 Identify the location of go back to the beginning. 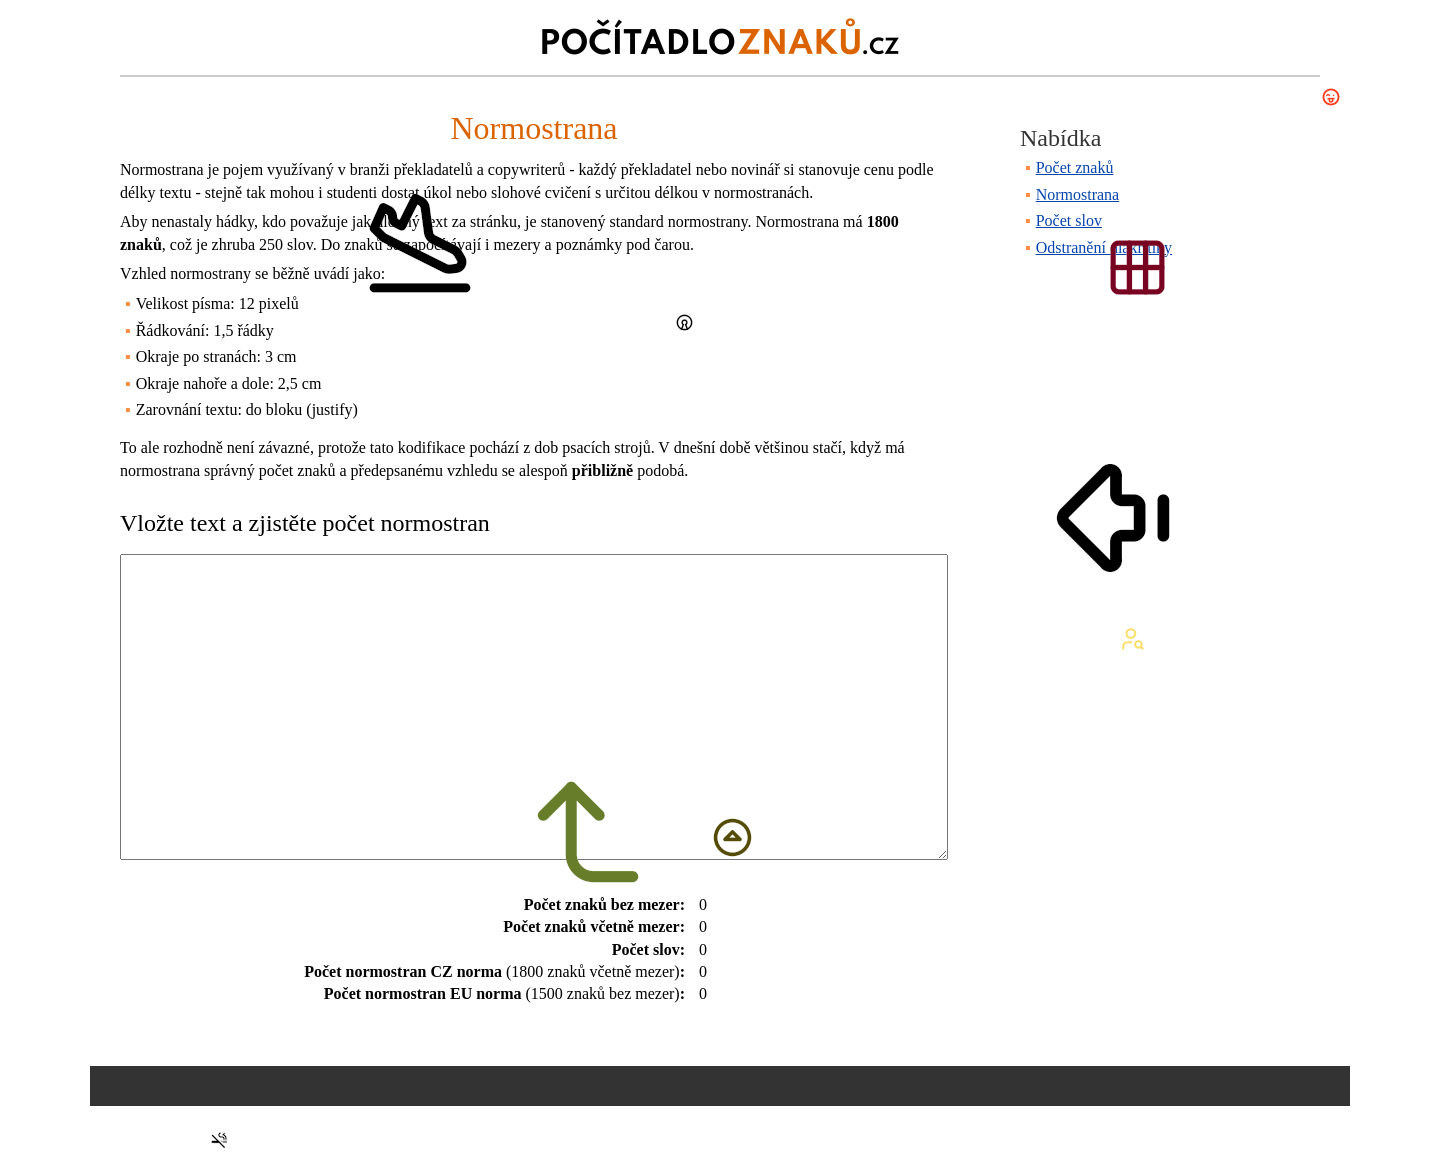
(1116, 518).